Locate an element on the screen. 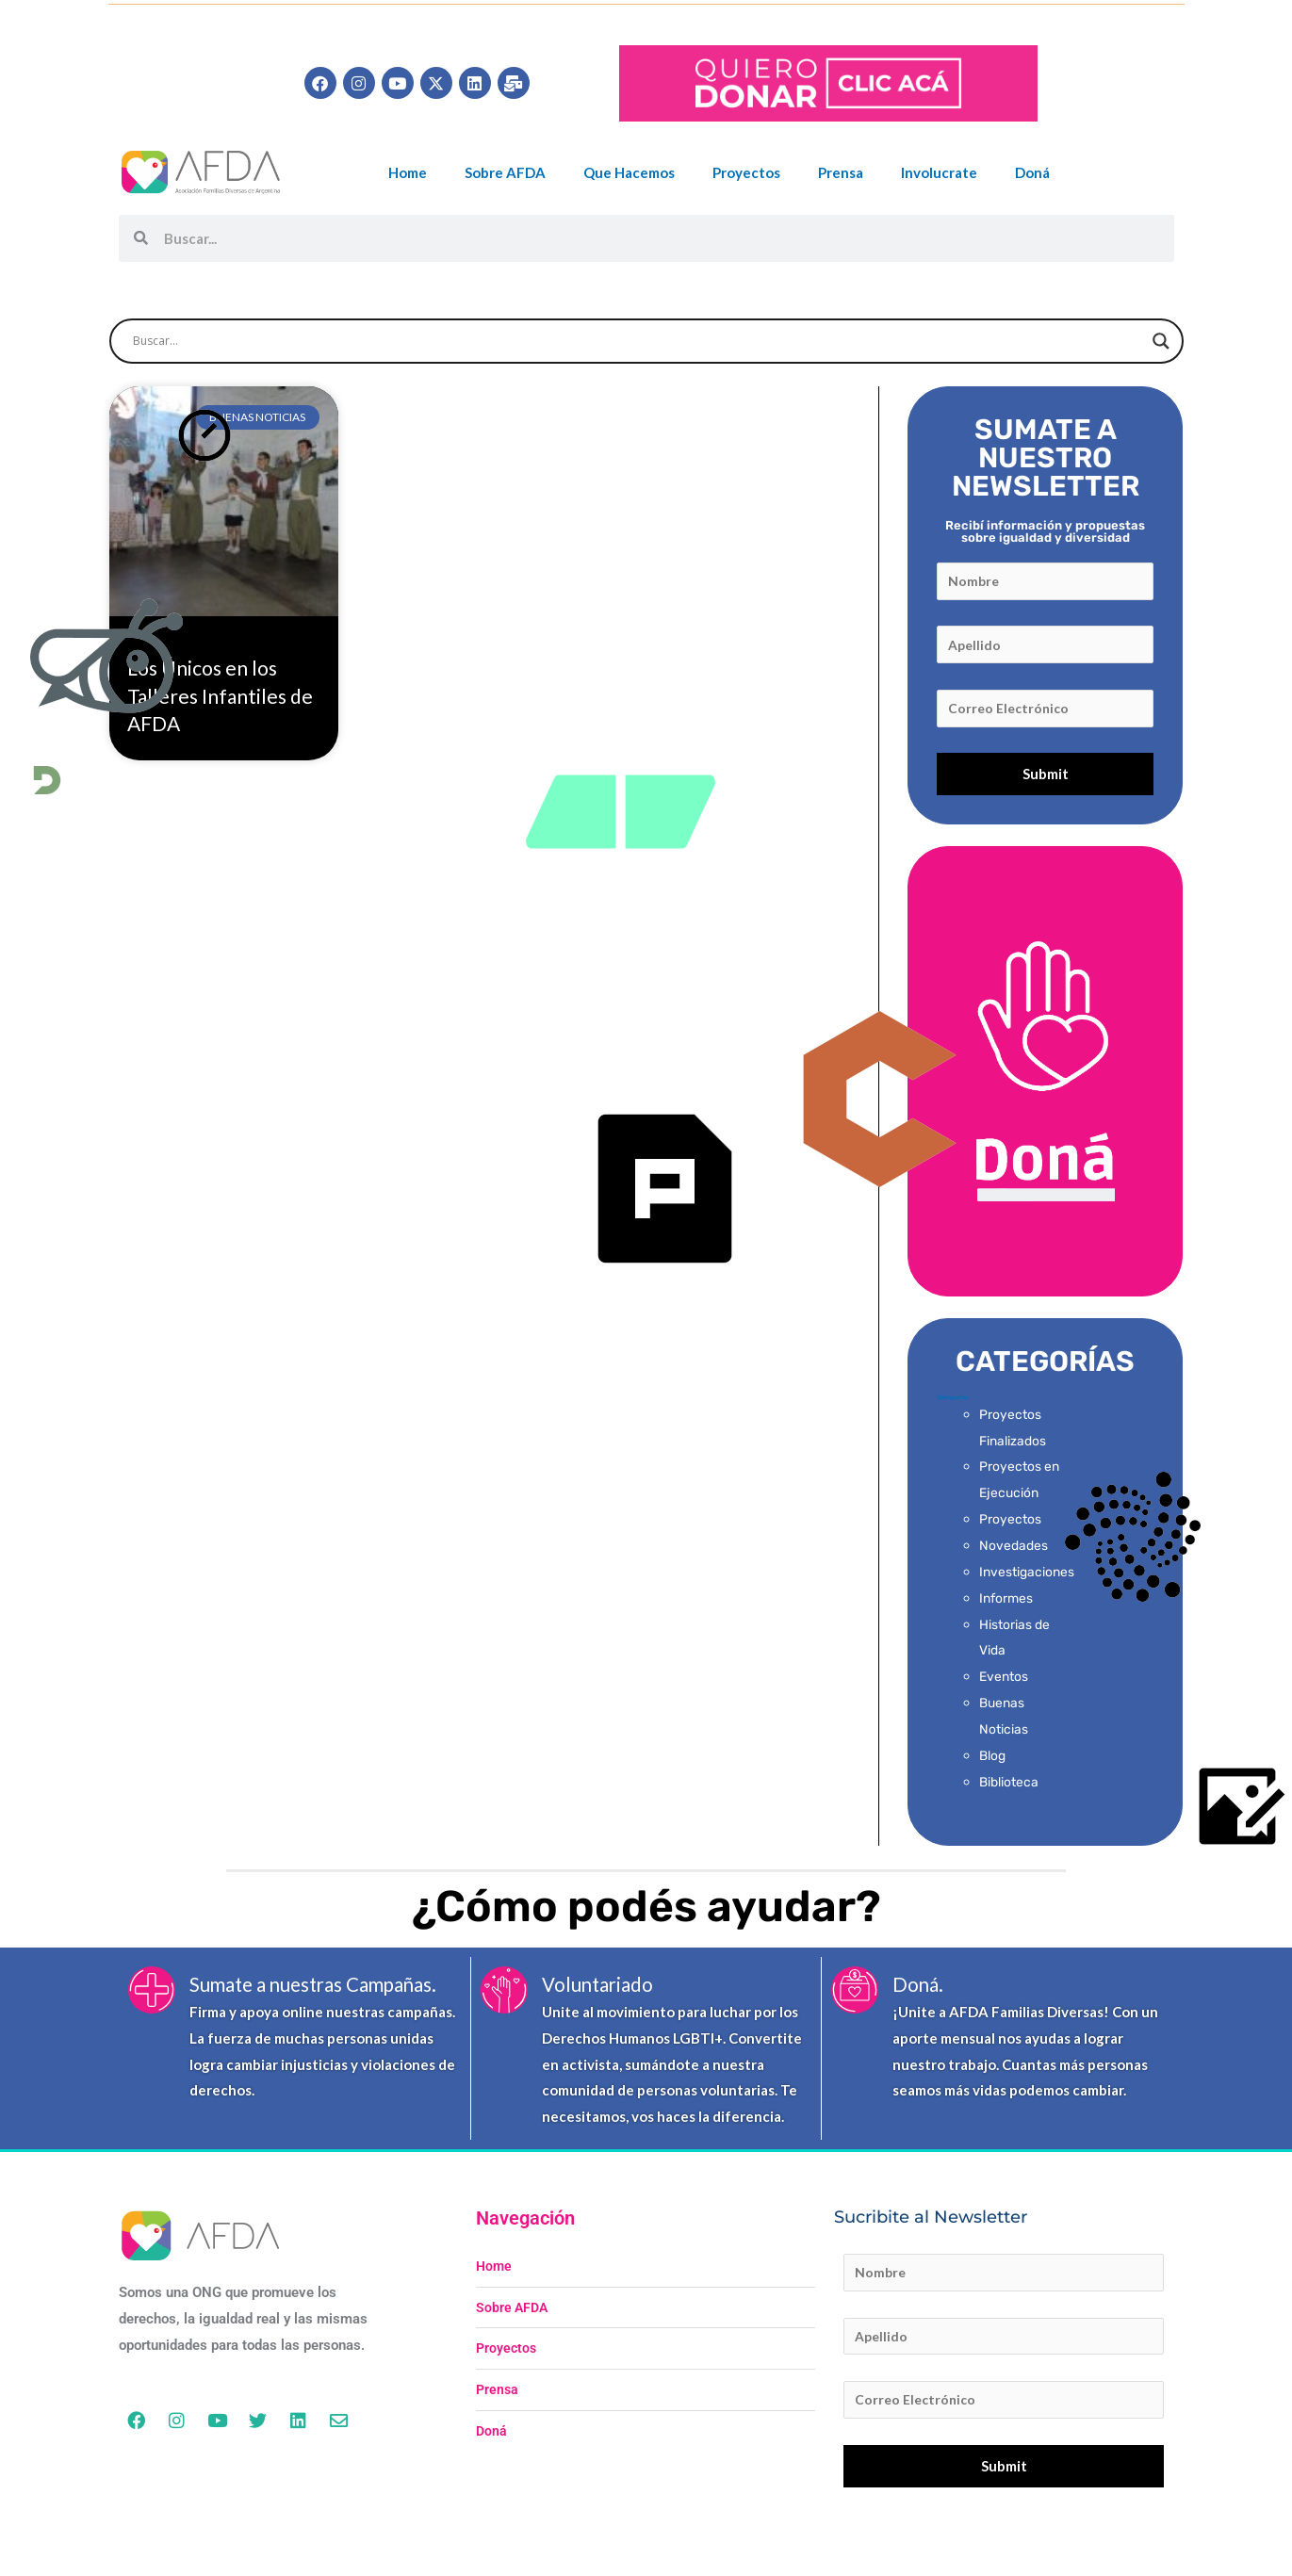 This screenshot has width=1292, height=2576. deepgram logo is located at coordinates (47, 780).